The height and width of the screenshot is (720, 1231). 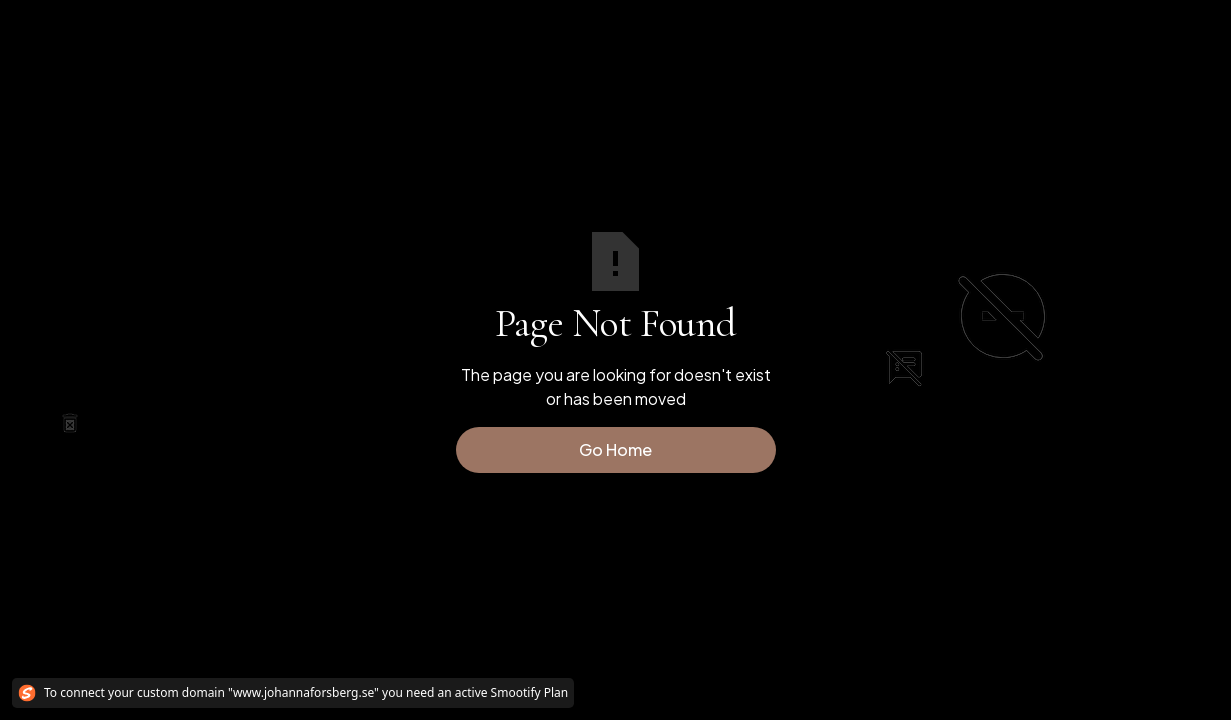 What do you see at coordinates (905, 367) in the screenshot?
I see `mute or disable speaker notes` at bounding box center [905, 367].